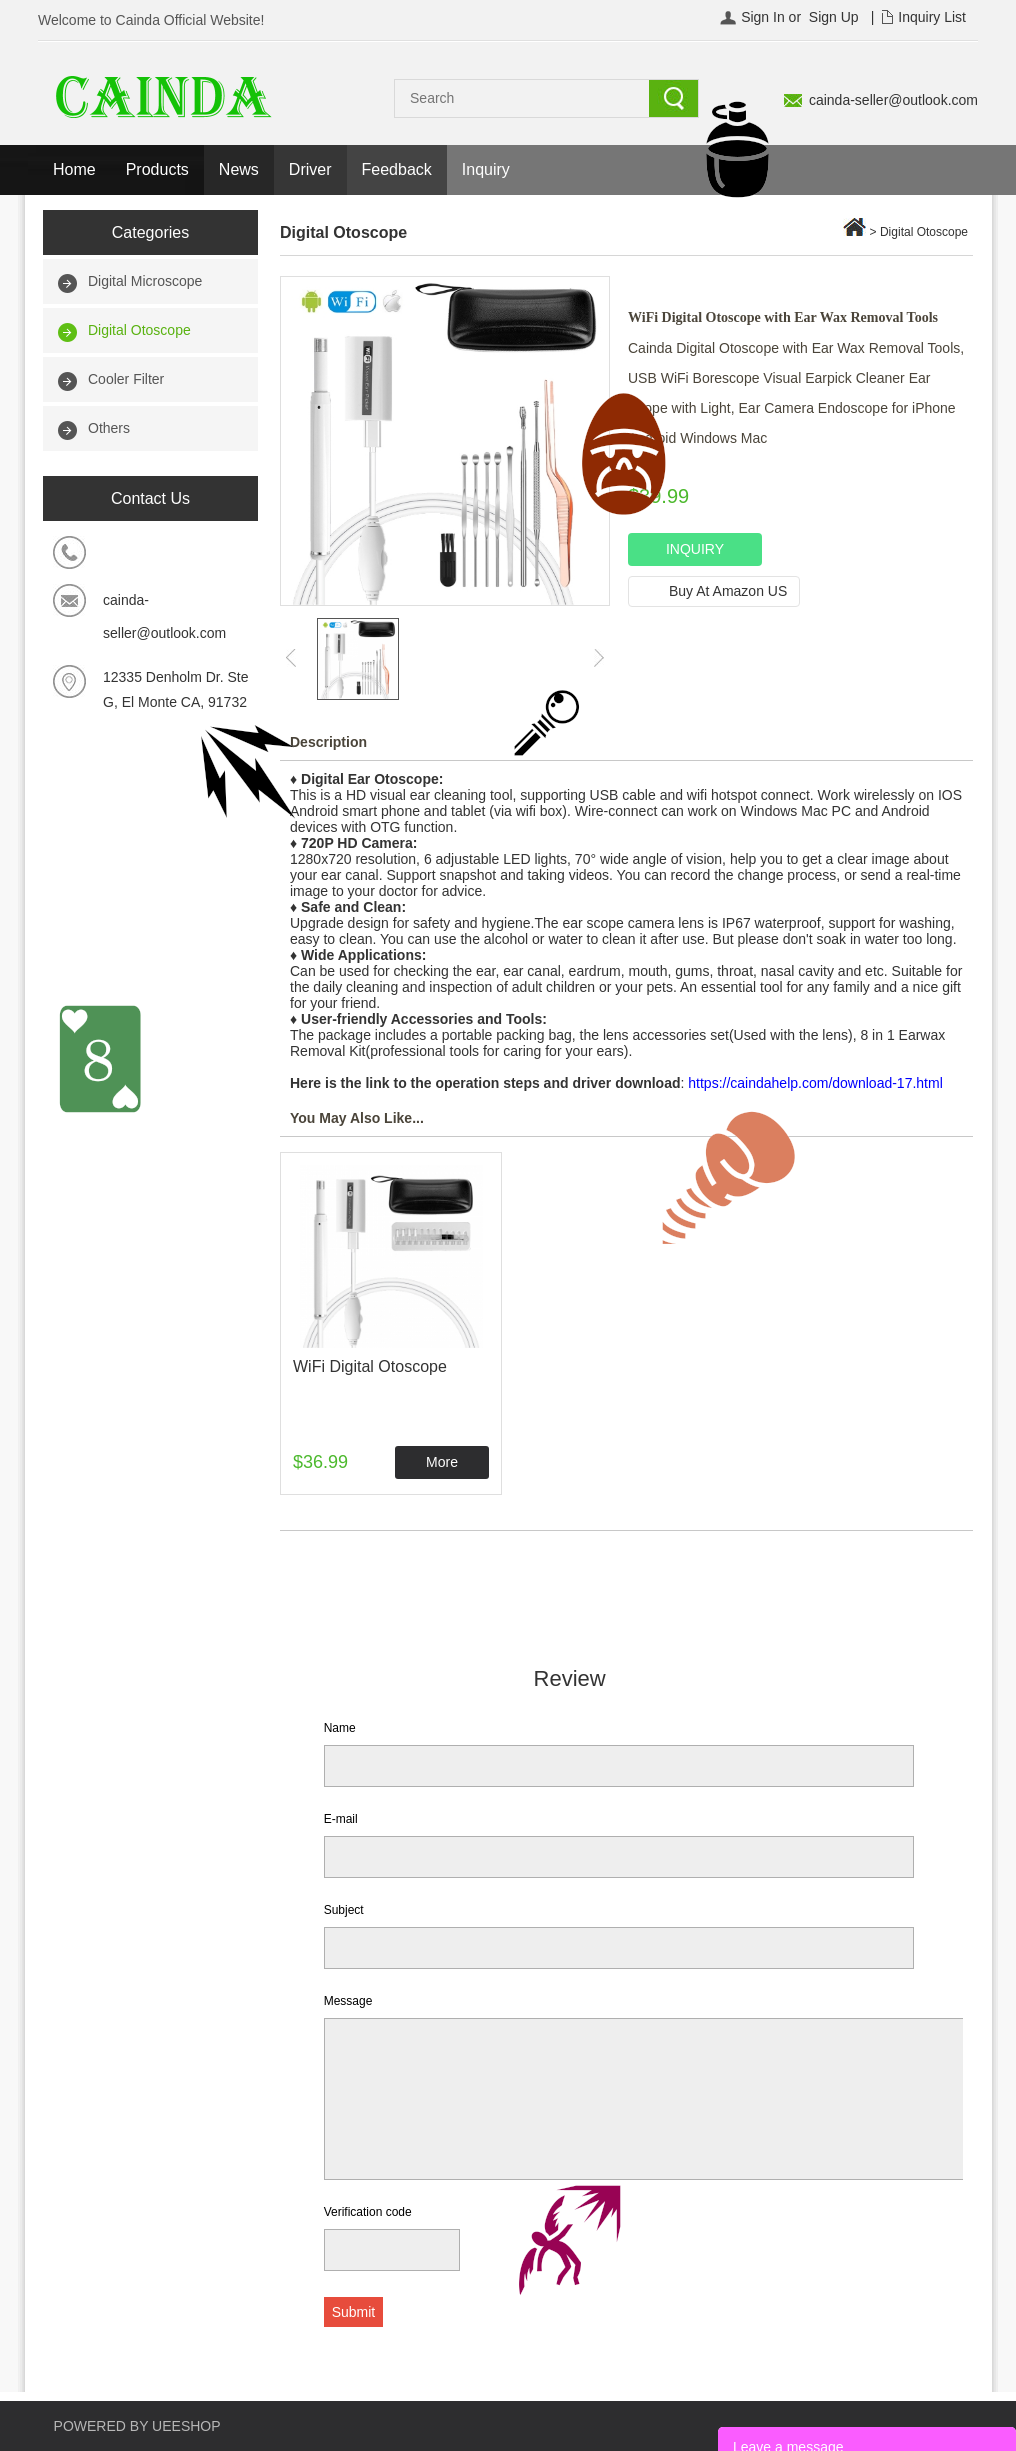 The width and height of the screenshot is (1016, 2451). What do you see at coordinates (565, 2240) in the screenshot?
I see `mythological character or story element in a game` at bounding box center [565, 2240].